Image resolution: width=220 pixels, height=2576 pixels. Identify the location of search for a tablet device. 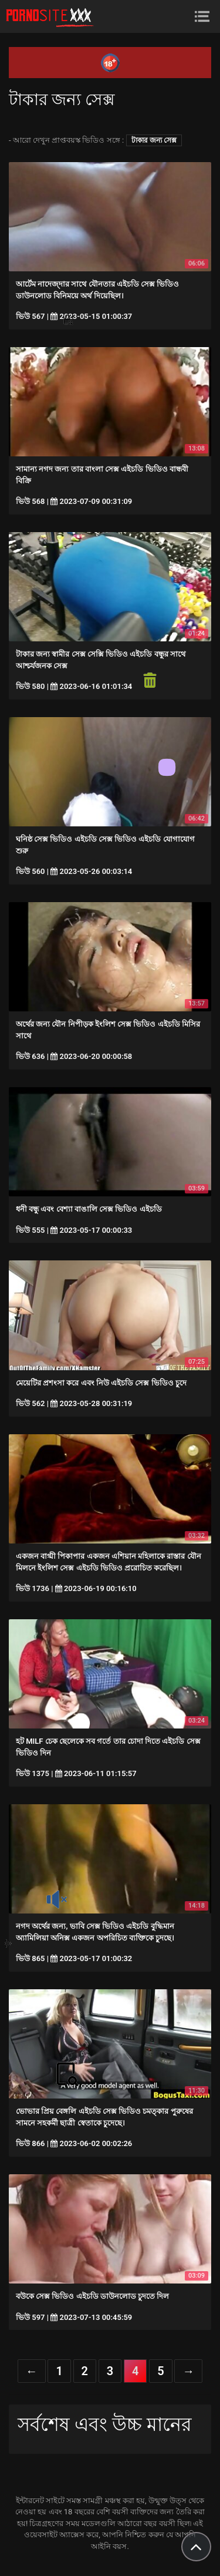
(66, 2074).